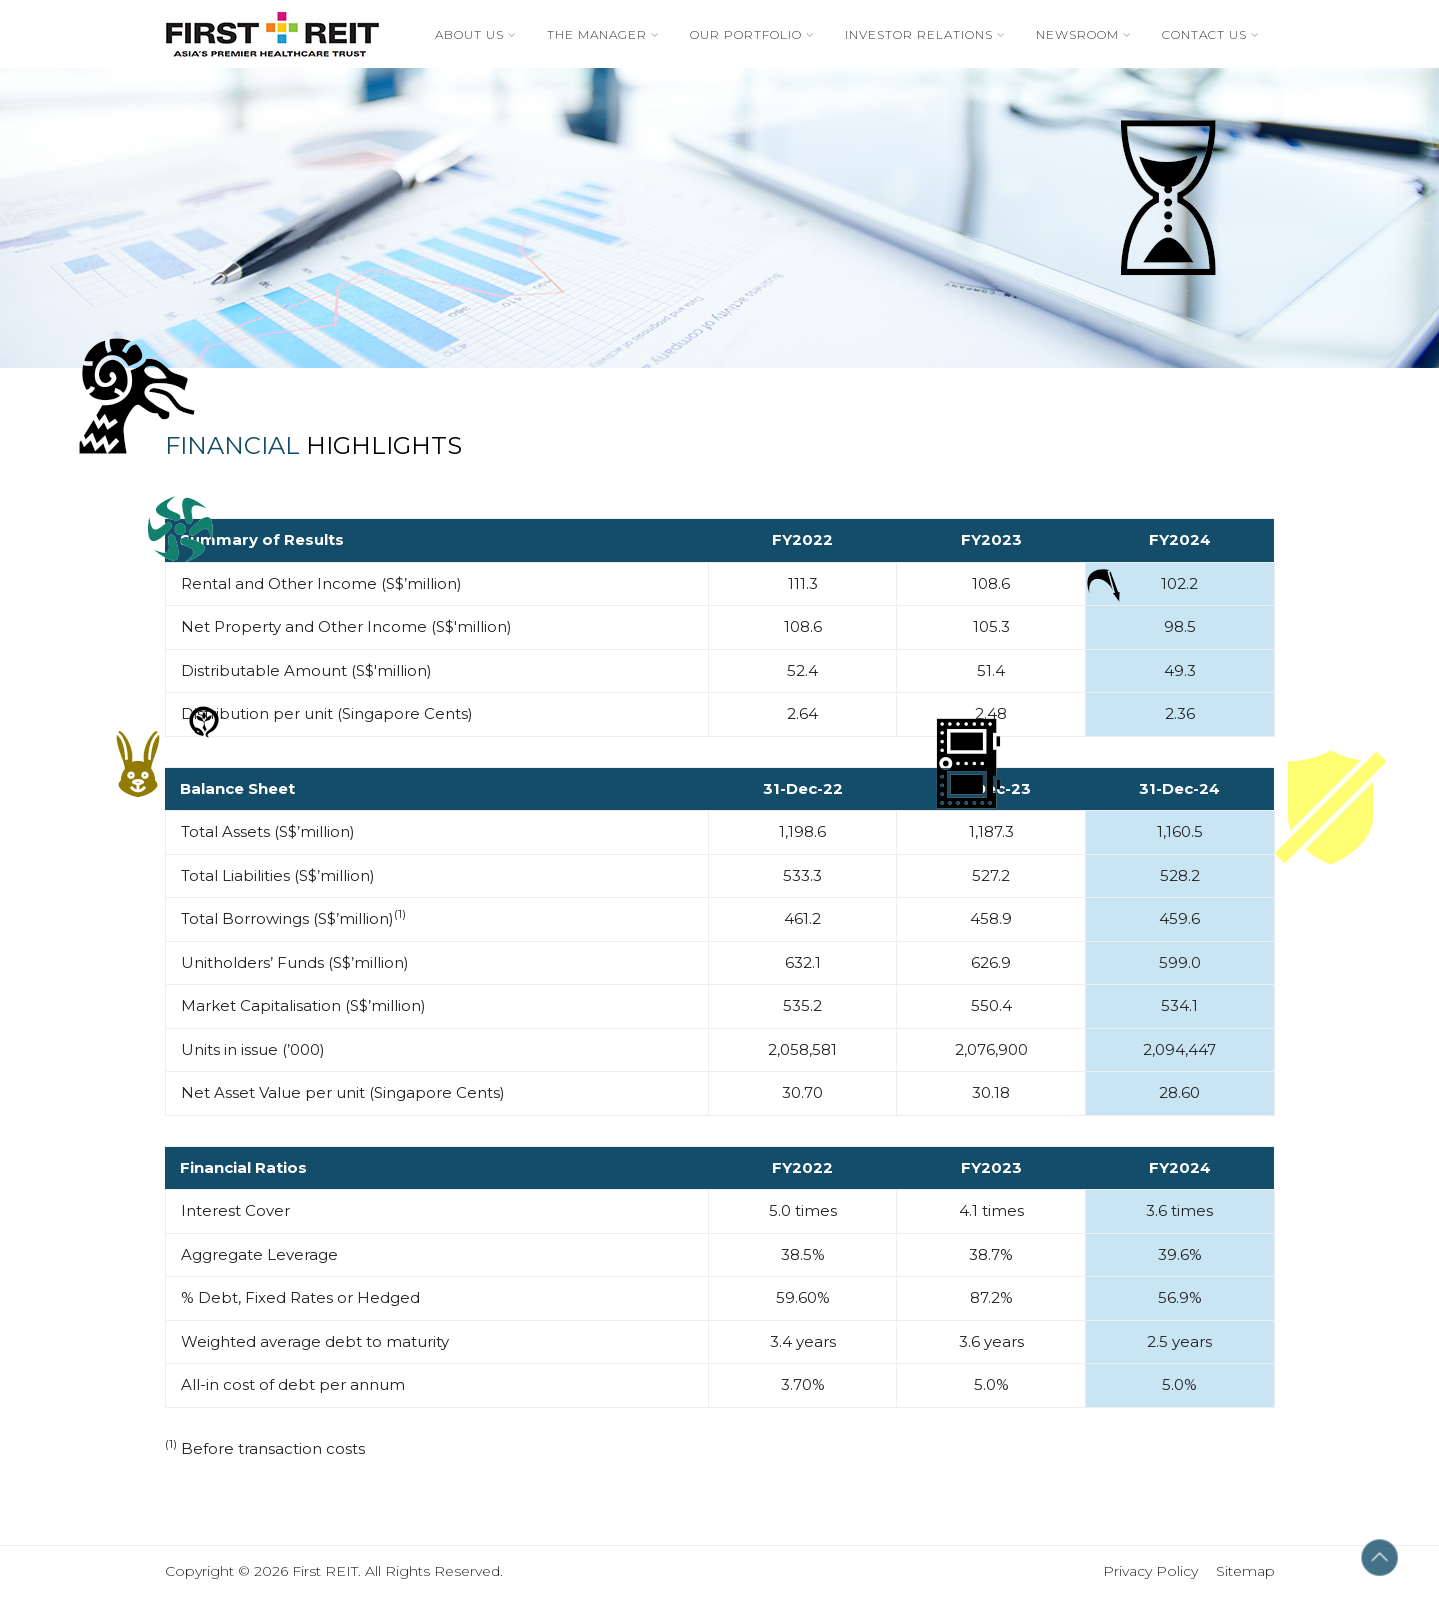  Describe the element at coordinates (180, 528) in the screenshot. I see `indicates a spinning or rotating action` at that location.